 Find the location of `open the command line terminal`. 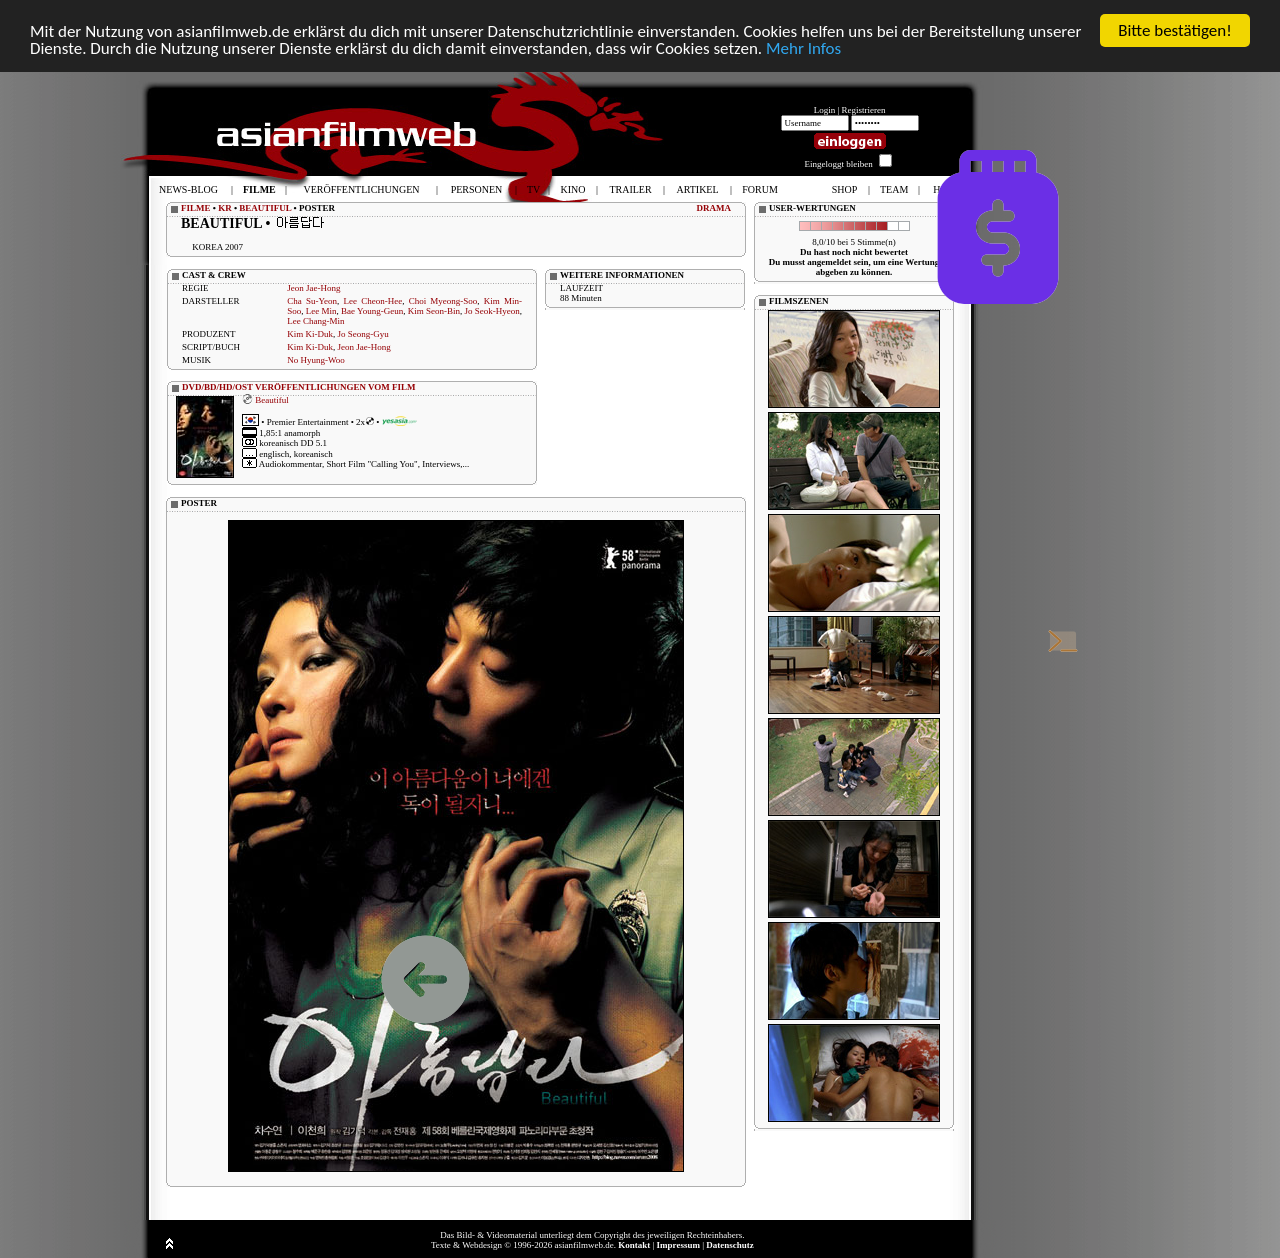

open the command line terminal is located at coordinates (1063, 641).